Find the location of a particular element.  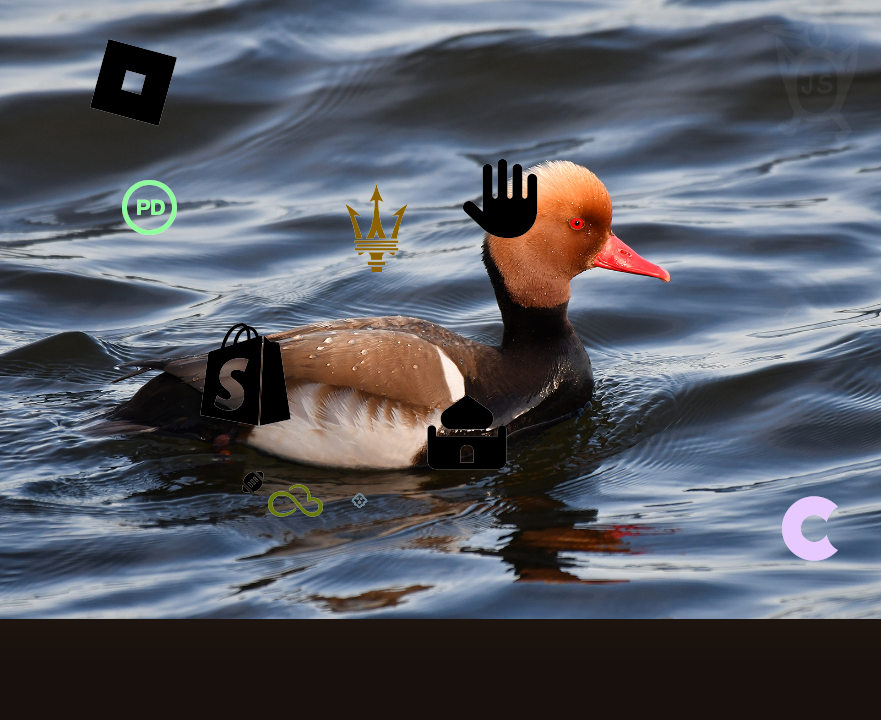

cuttlefish brand logo is located at coordinates (810, 528).